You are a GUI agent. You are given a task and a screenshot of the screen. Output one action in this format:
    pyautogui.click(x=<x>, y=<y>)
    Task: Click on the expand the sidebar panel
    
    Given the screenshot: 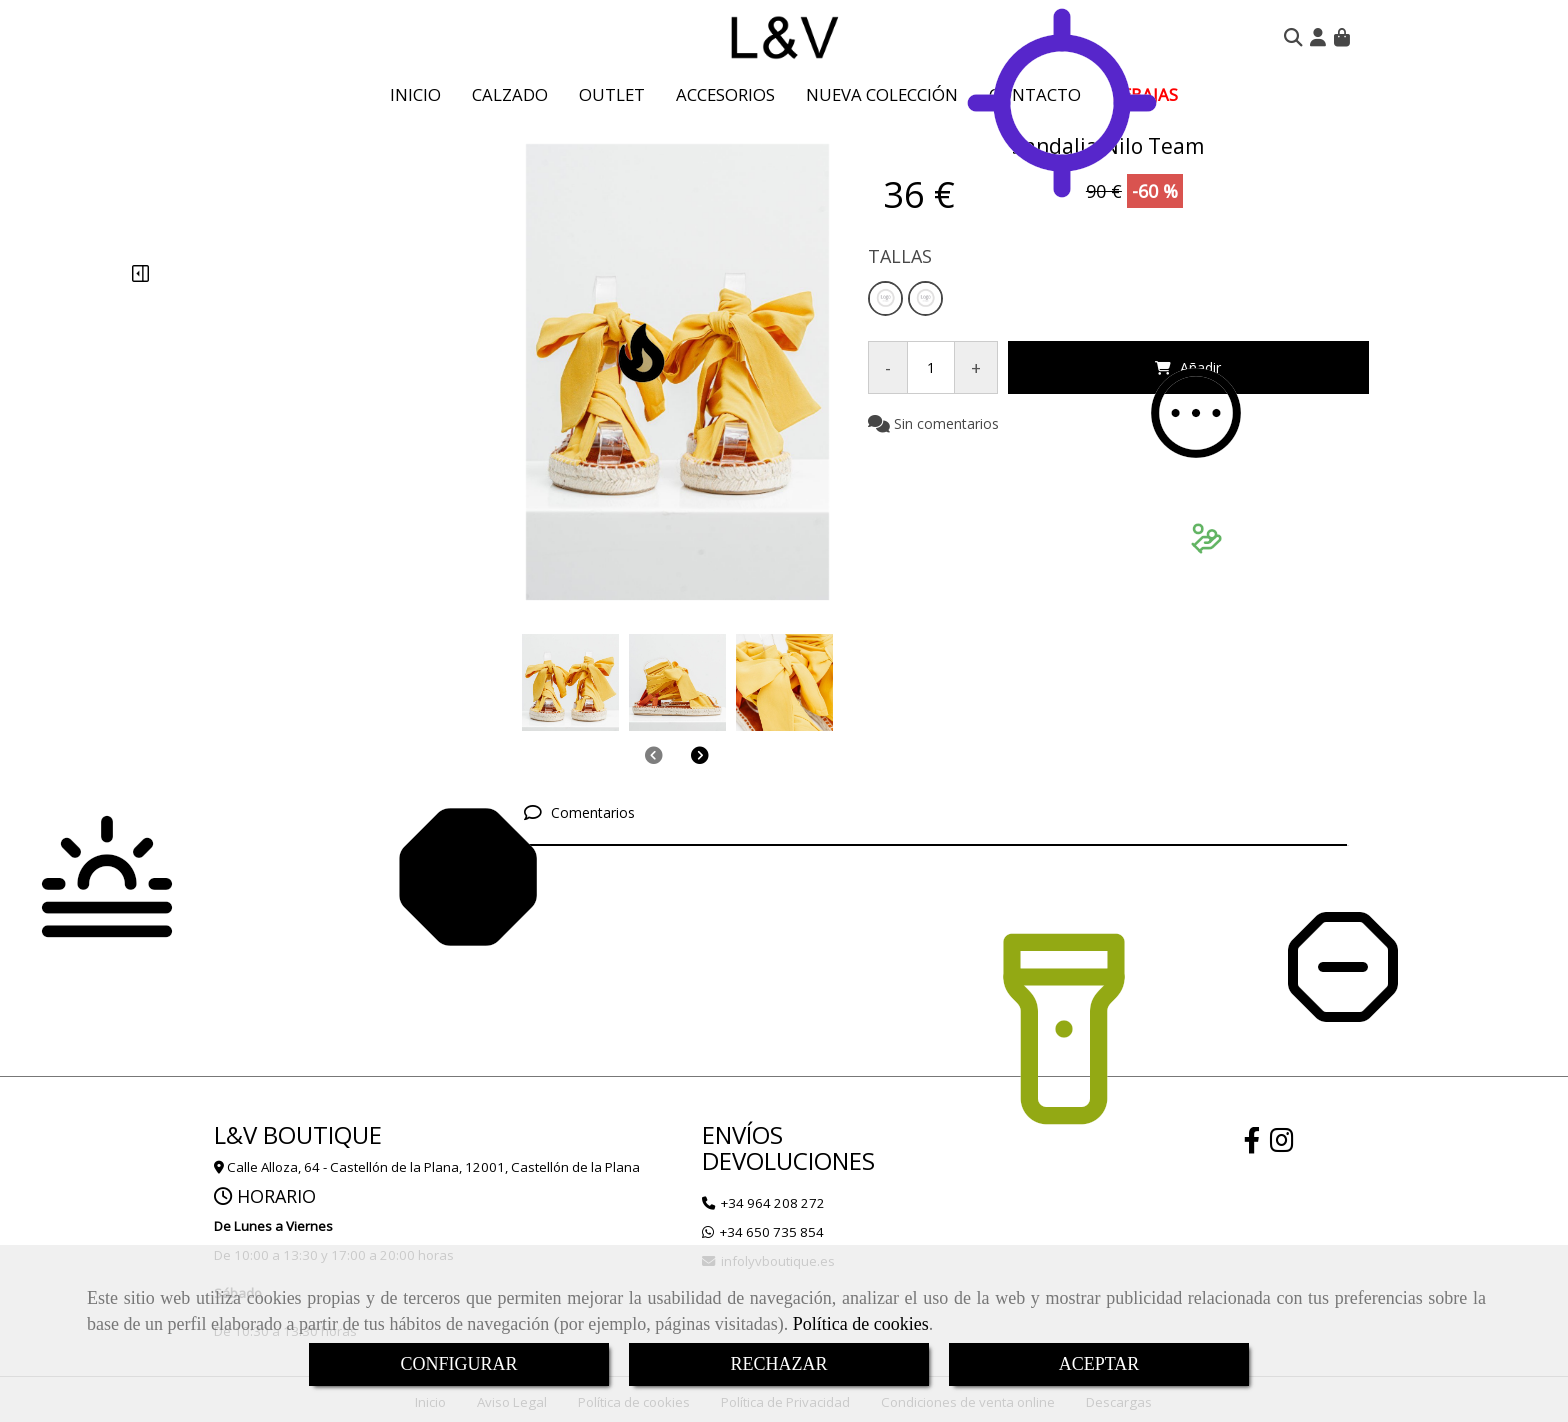 What is the action you would take?
    pyautogui.click(x=140, y=273)
    